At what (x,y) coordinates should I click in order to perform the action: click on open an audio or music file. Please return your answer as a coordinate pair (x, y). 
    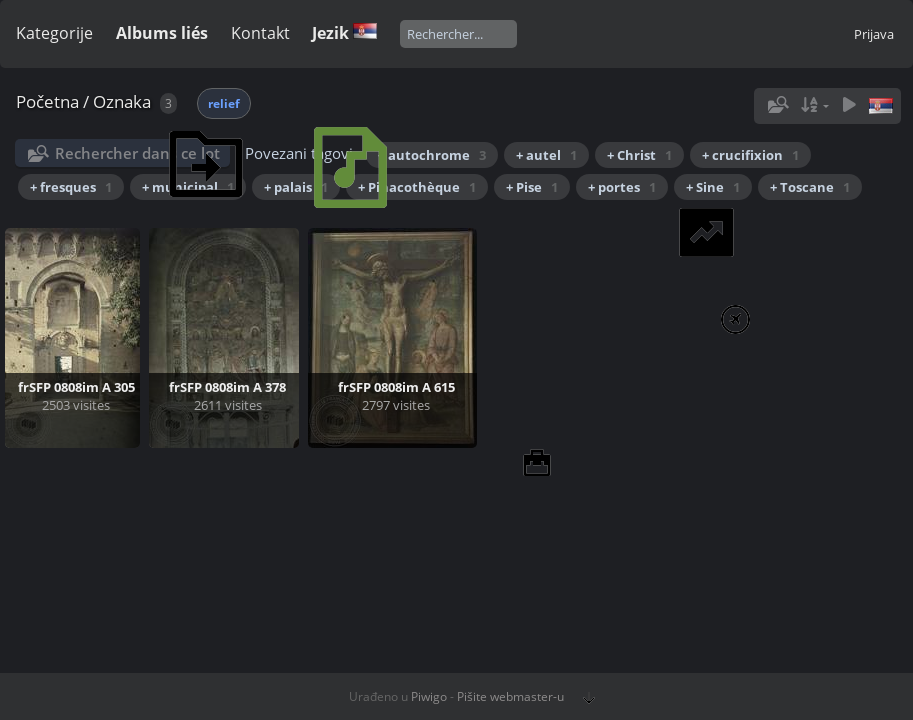
    Looking at the image, I should click on (350, 167).